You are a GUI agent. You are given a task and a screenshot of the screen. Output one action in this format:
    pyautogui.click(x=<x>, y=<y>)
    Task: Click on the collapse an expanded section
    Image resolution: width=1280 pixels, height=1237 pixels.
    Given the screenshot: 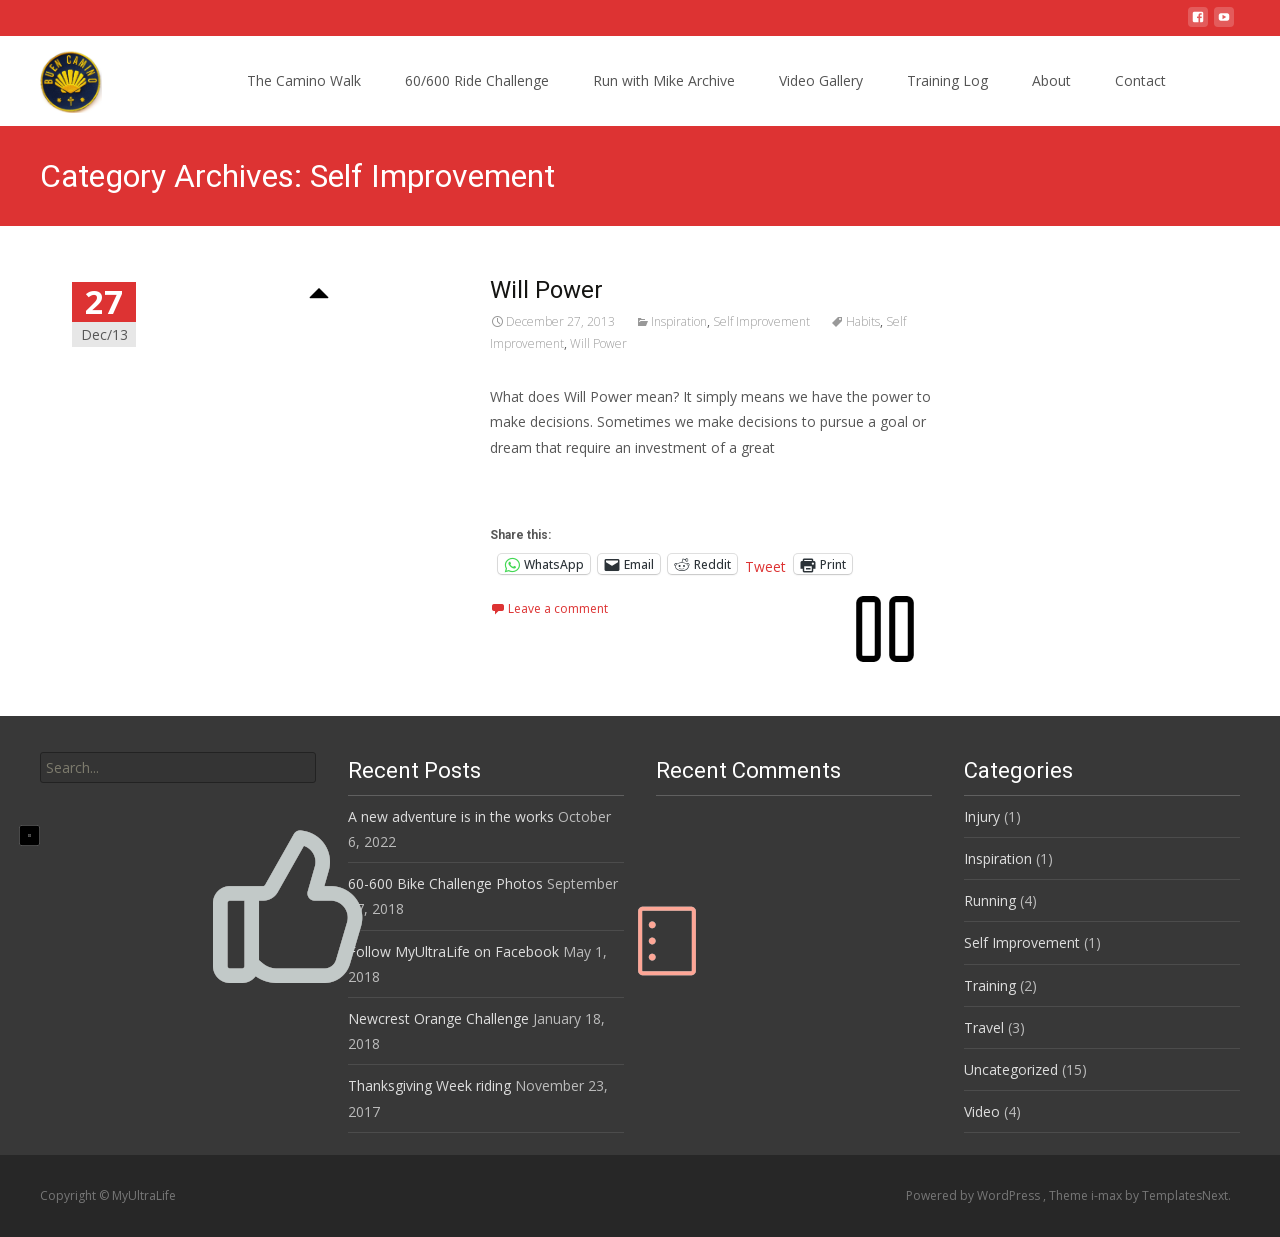 What is the action you would take?
    pyautogui.click(x=319, y=293)
    